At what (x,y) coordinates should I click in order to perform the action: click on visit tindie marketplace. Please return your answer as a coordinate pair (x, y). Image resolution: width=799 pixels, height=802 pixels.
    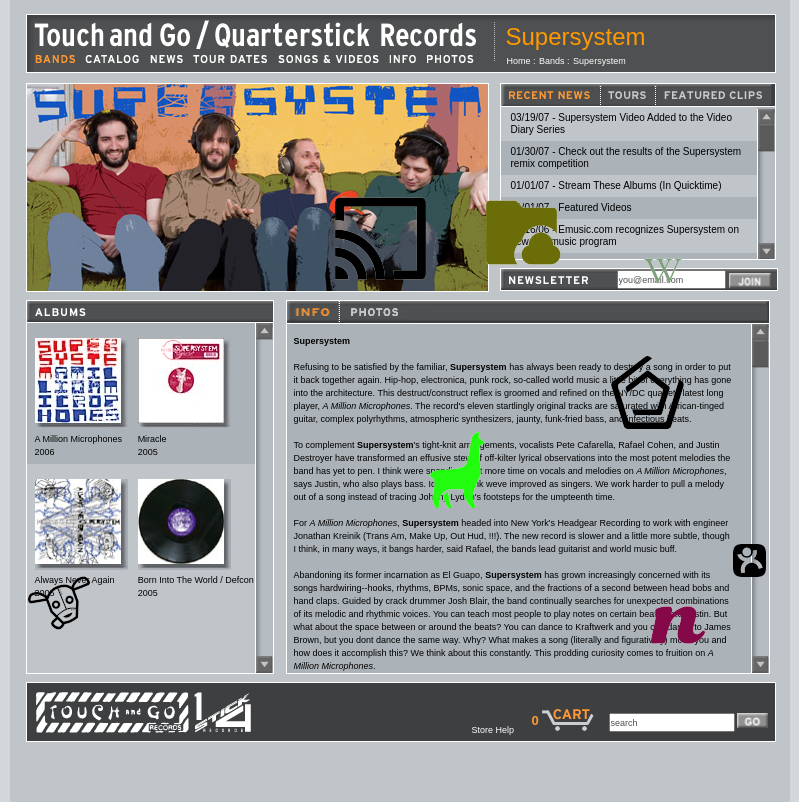
    Looking at the image, I should click on (59, 603).